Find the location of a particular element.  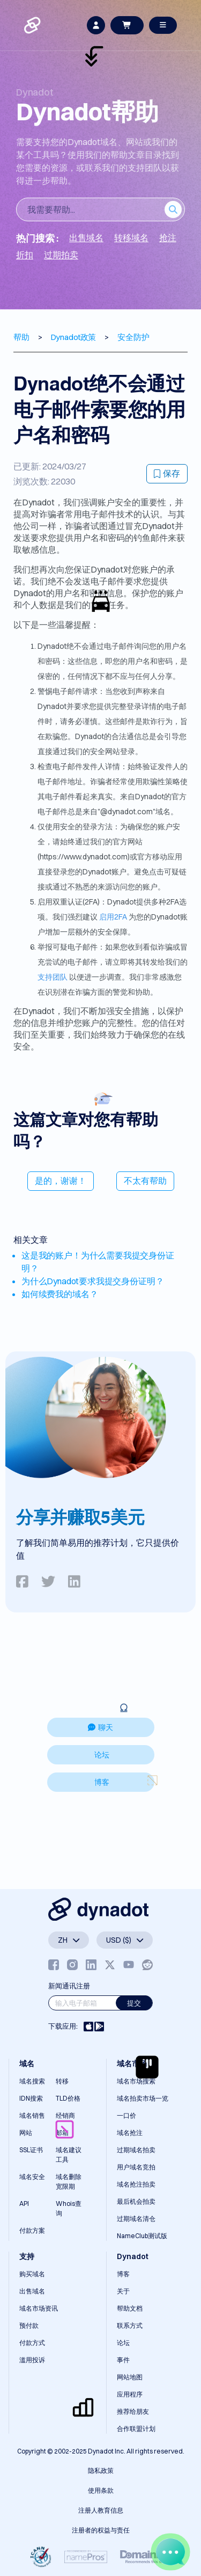

view trending or popular content is located at coordinates (83, 2407).